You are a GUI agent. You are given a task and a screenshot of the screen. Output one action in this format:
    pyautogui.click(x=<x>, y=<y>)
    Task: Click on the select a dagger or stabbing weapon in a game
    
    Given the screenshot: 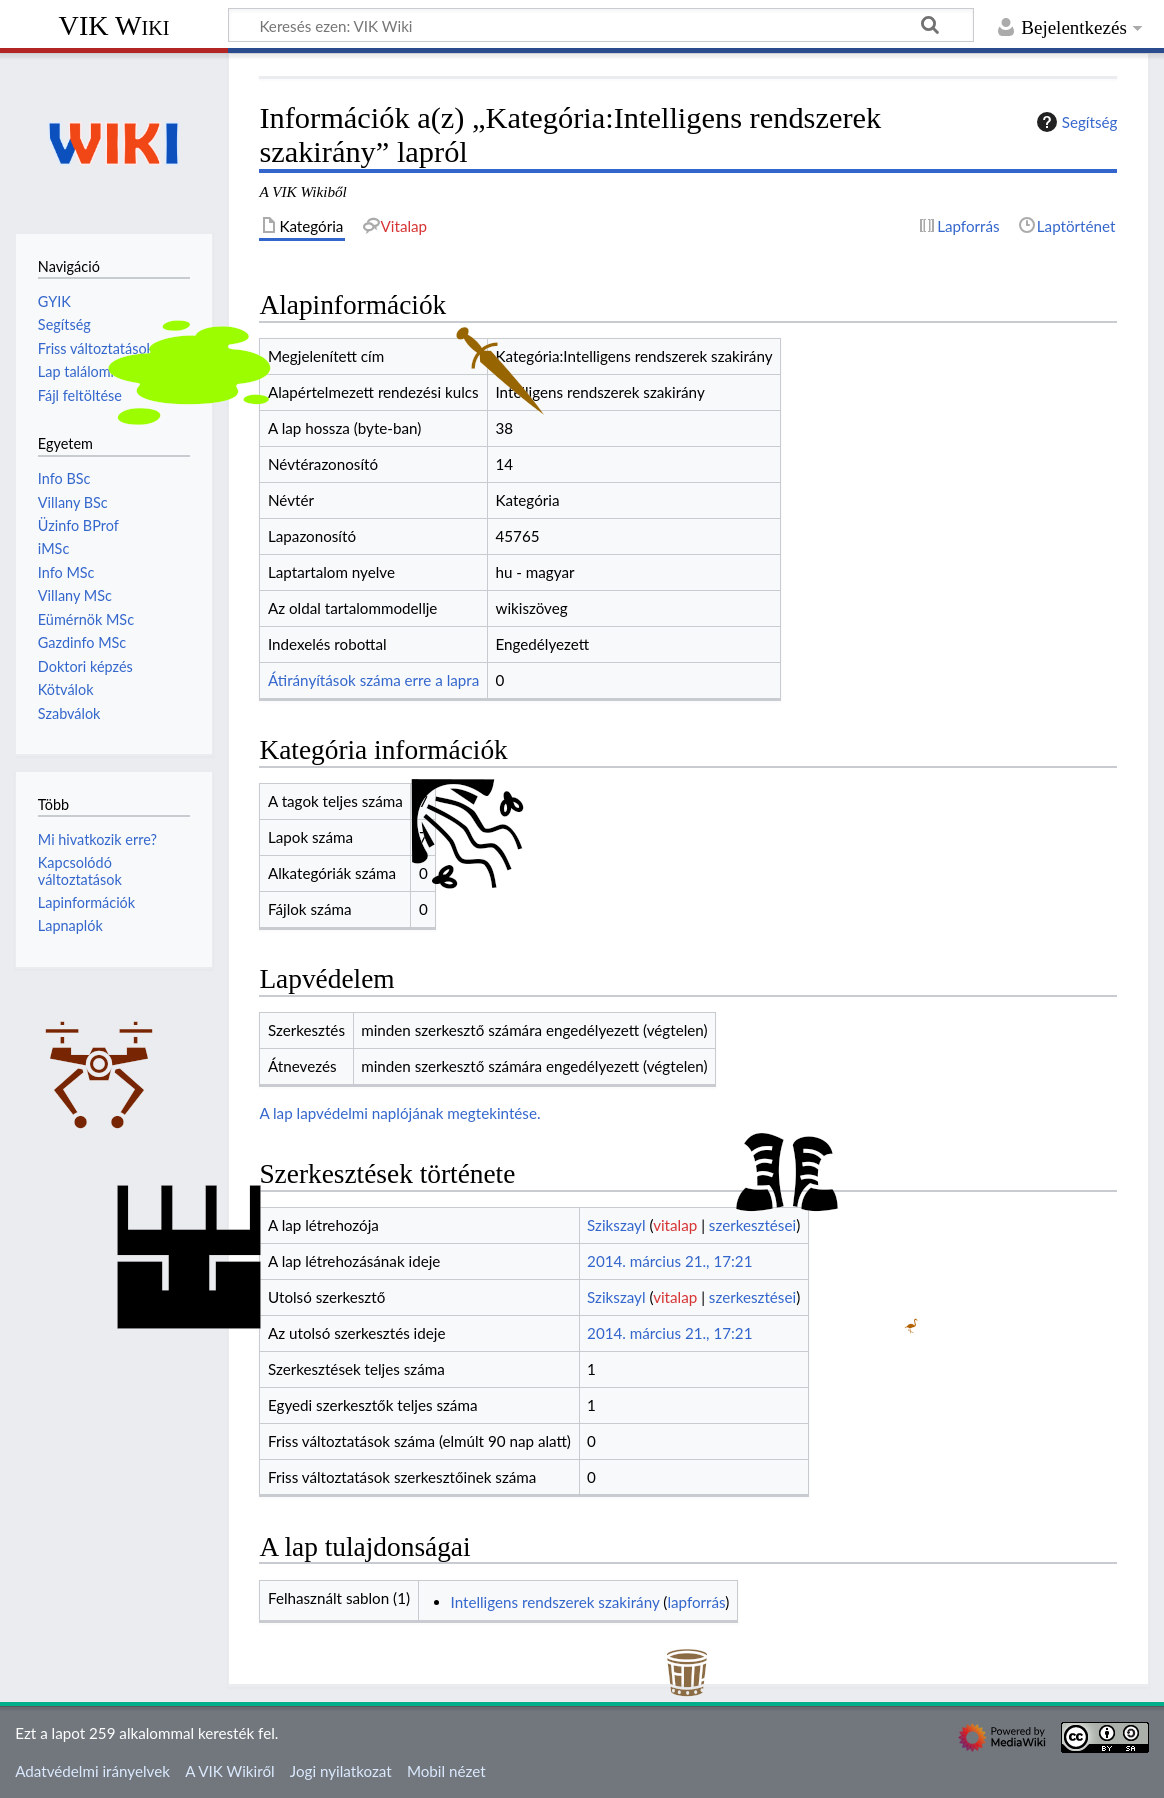 What is the action you would take?
    pyautogui.click(x=500, y=371)
    